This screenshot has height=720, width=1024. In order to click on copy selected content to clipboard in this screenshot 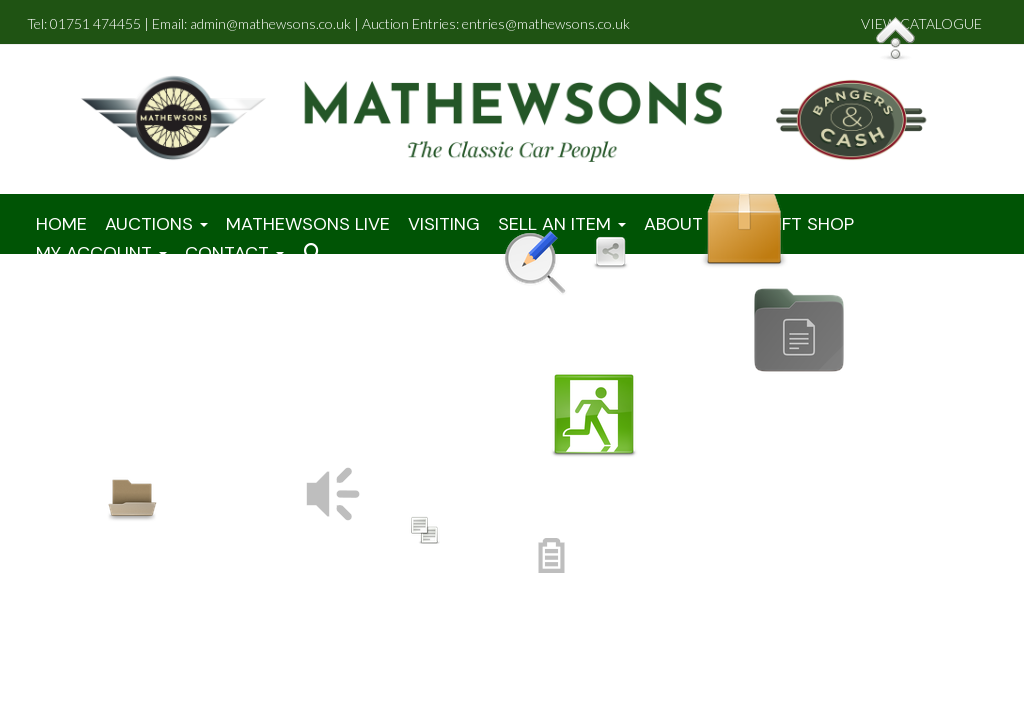, I will do `click(424, 529)`.